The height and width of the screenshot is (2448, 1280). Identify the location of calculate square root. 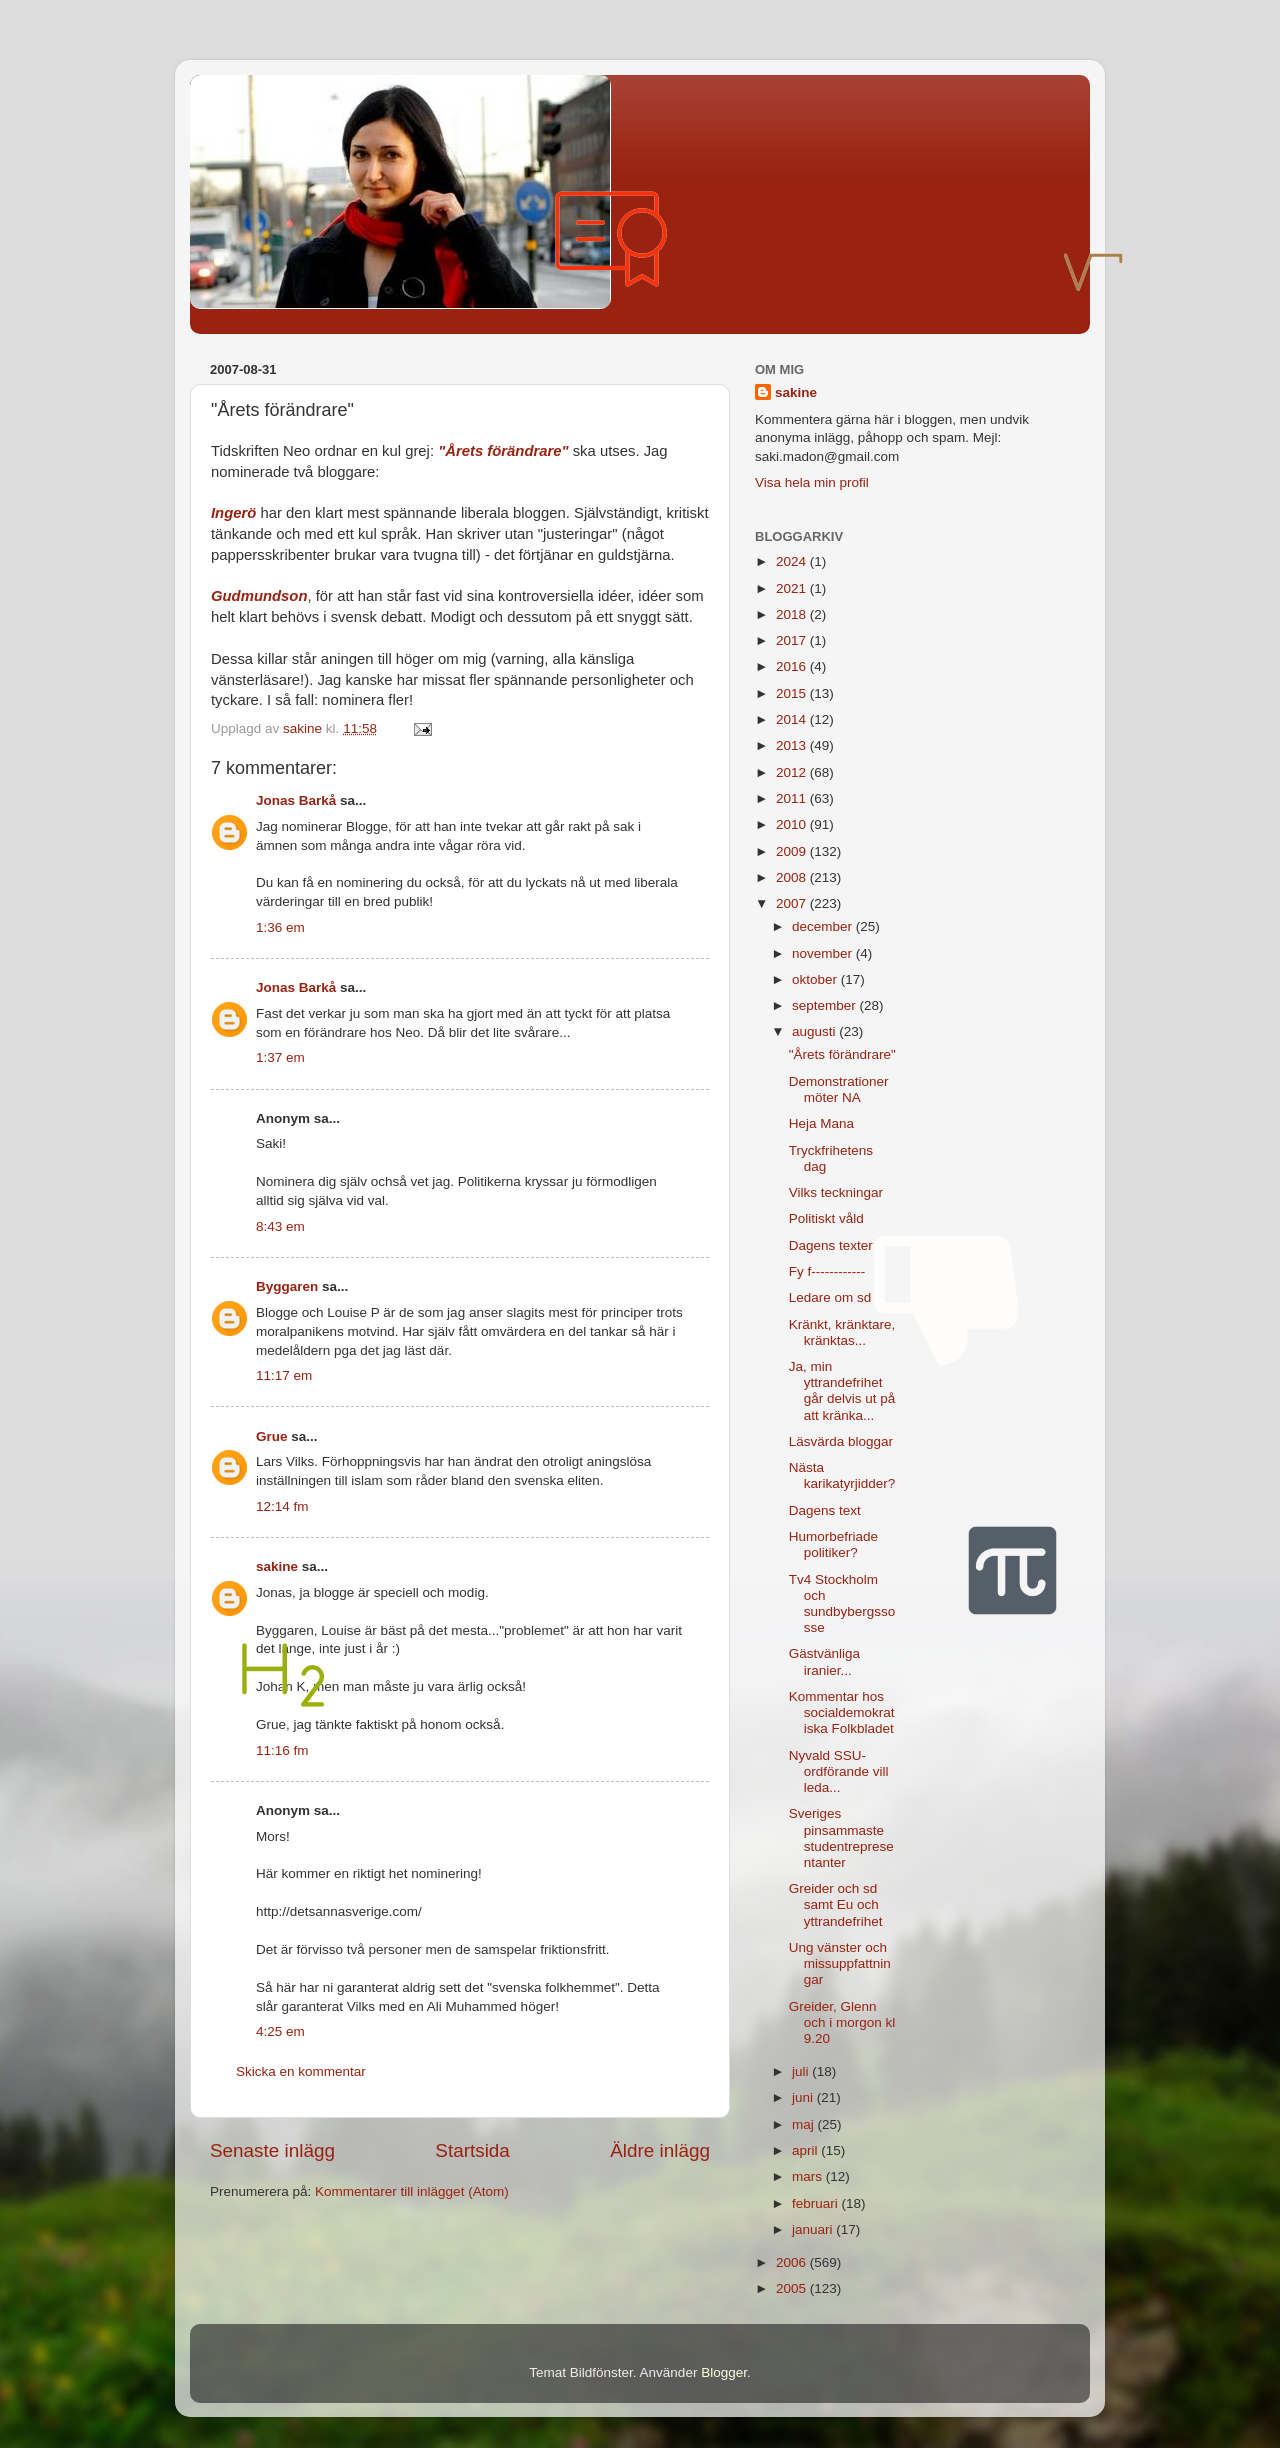
(1091, 268).